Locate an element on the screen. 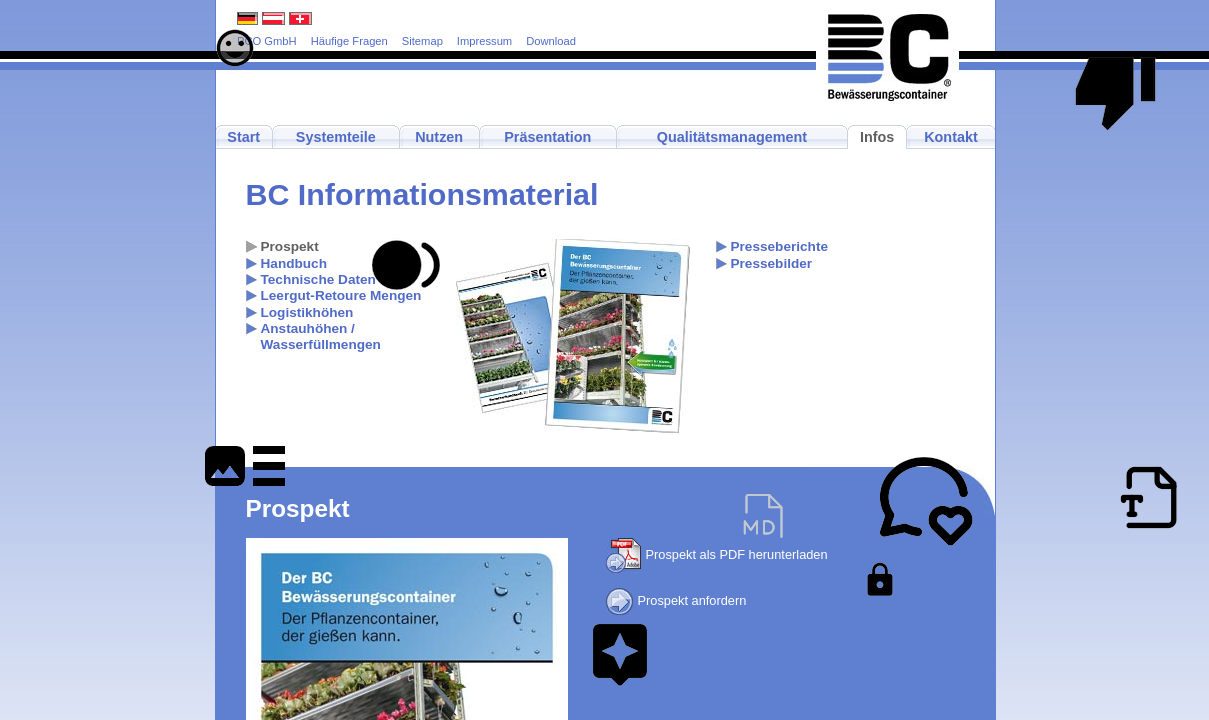 Image resolution: width=1209 pixels, height=720 pixels. lock or secure this item is located at coordinates (880, 580).